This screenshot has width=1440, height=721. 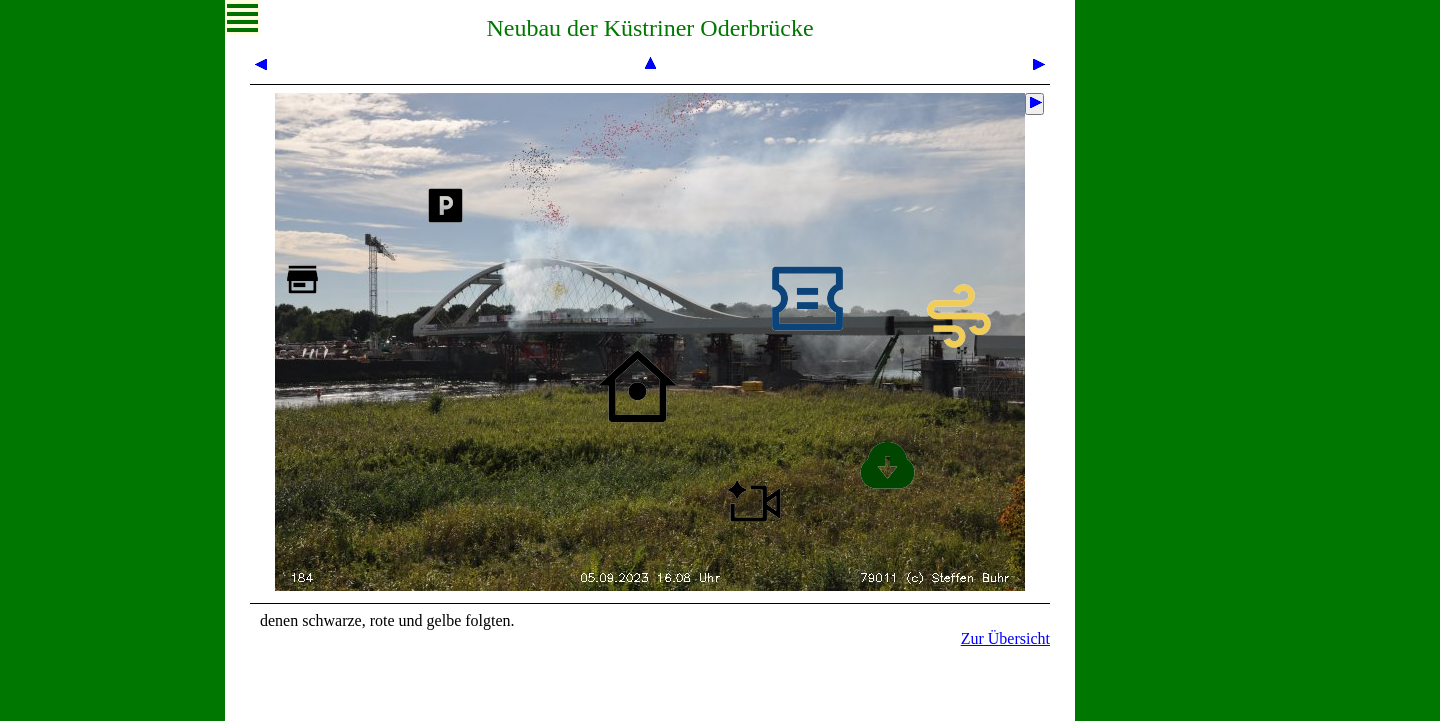 I want to click on indicates windy weather conditions, so click(x=959, y=316).